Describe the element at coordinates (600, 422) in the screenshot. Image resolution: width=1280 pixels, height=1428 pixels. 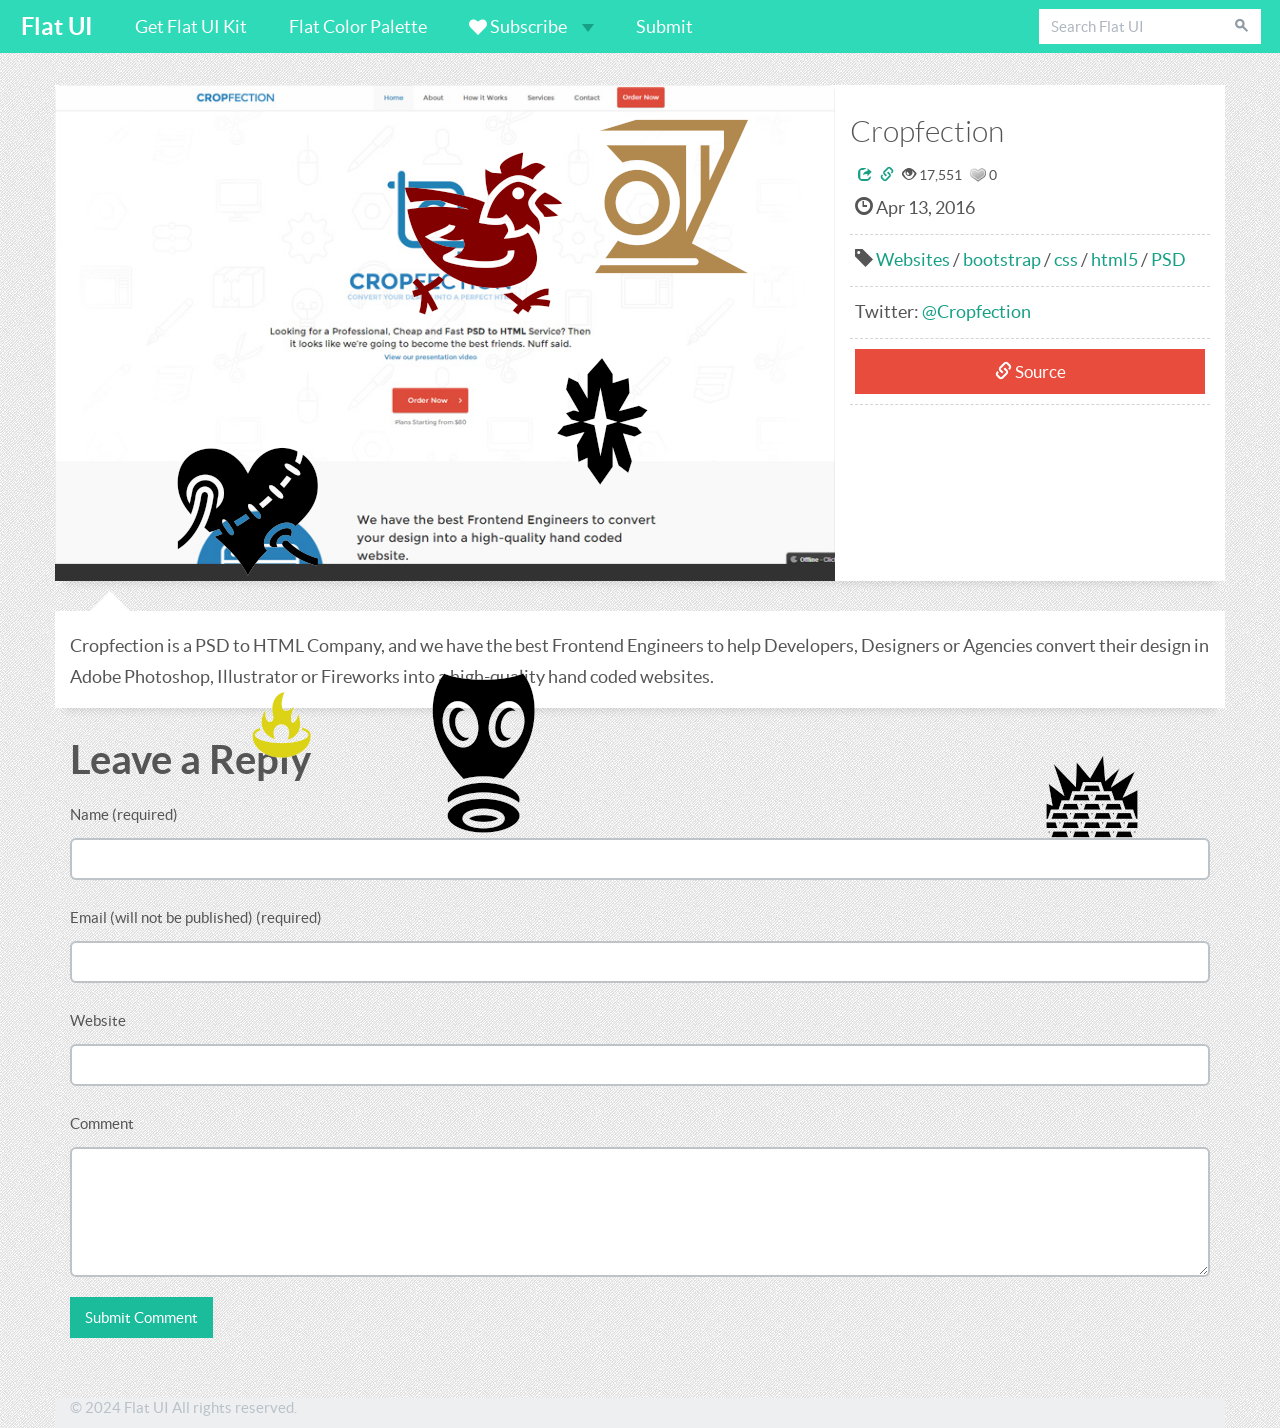
I see `collect or view crystals/gems in inventory` at that location.